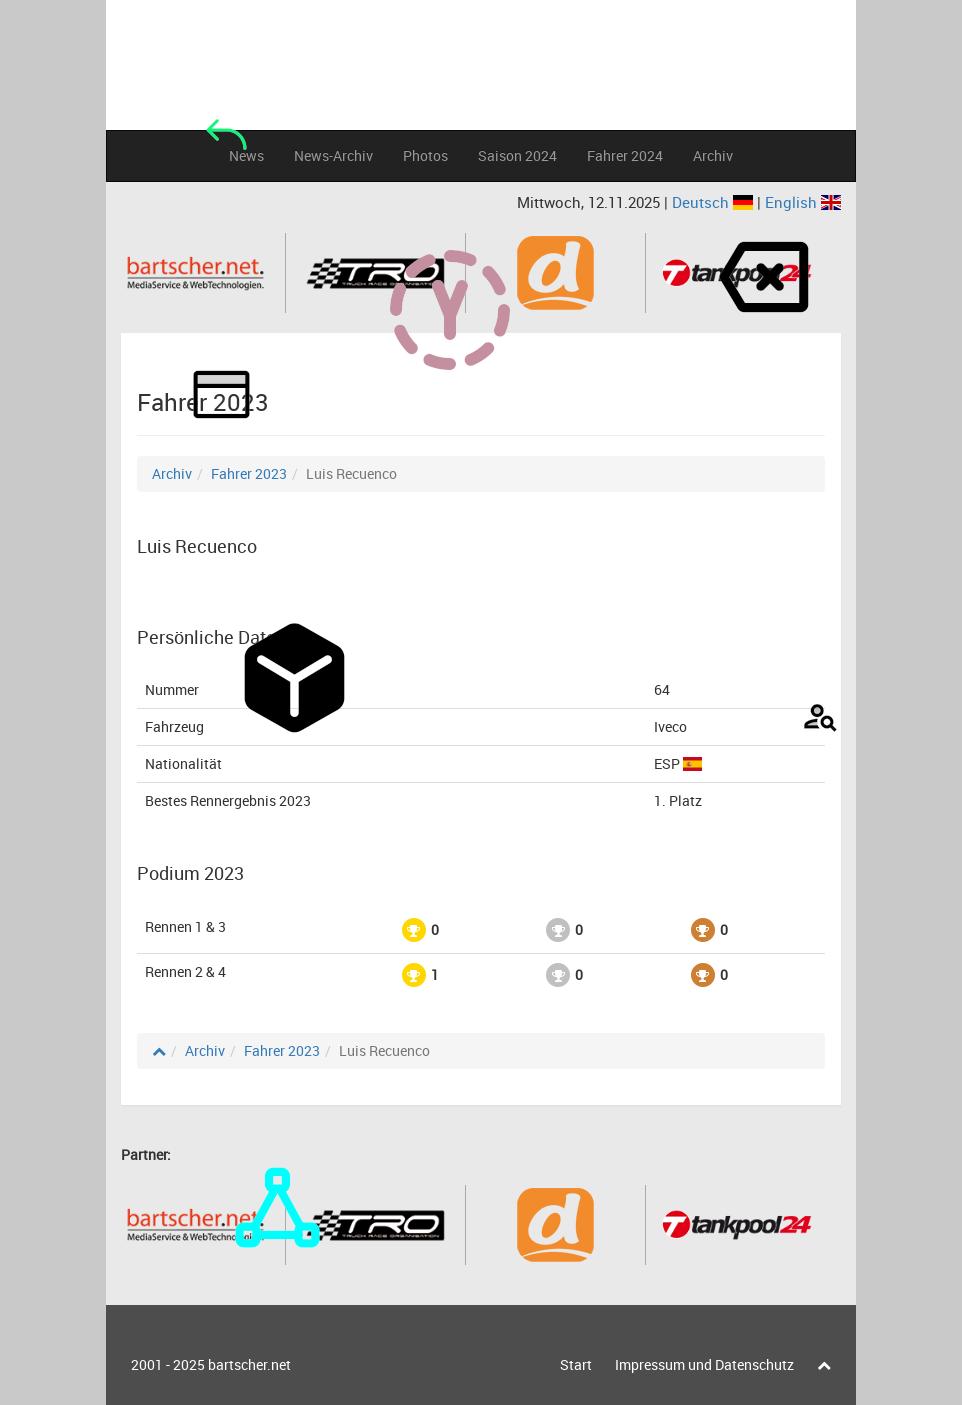  Describe the element at coordinates (294, 676) in the screenshot. I see `roll a six-sided die` at that location.